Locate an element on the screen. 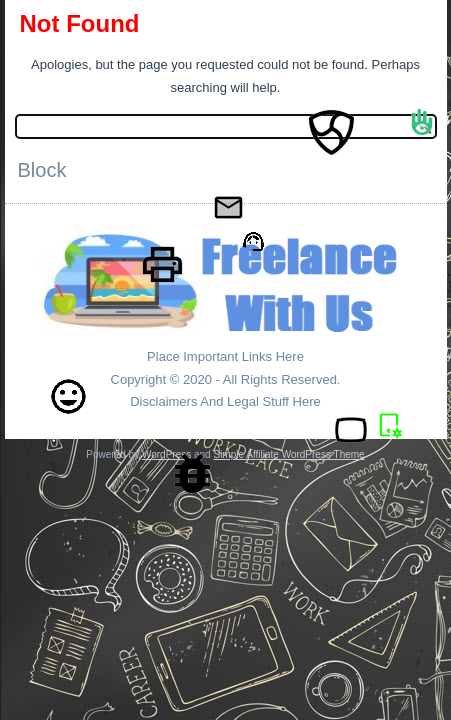  access tablet device settings is located at coordinates (389, 425).